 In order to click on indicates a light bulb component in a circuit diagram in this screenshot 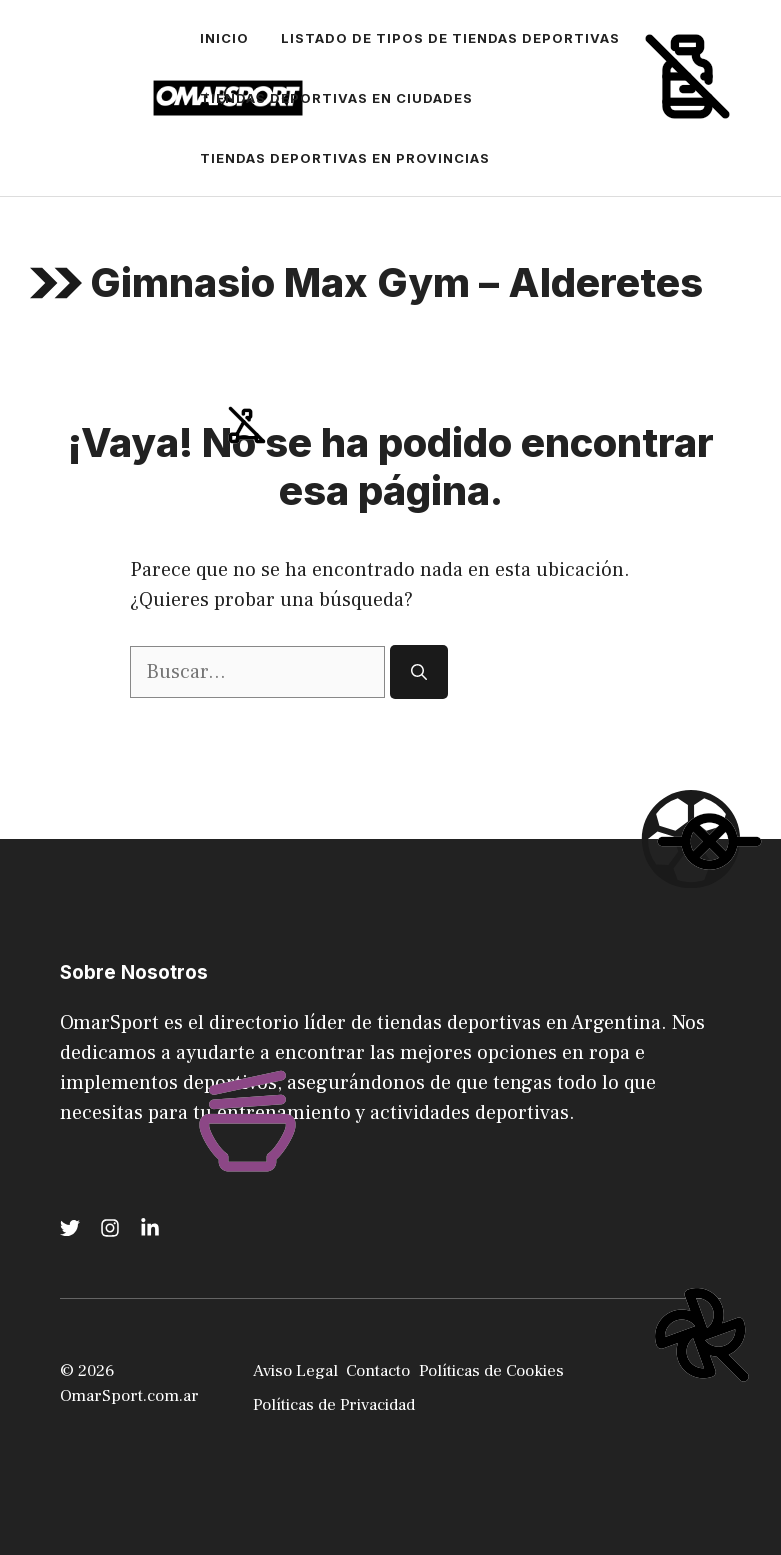, I will do `click(709, 841)`.